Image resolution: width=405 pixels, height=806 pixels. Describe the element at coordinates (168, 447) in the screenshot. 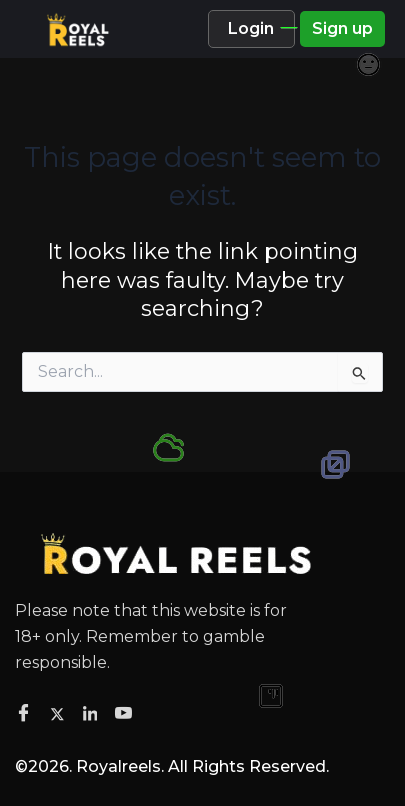

I see `indicates cloudy weather conditions` at that location.